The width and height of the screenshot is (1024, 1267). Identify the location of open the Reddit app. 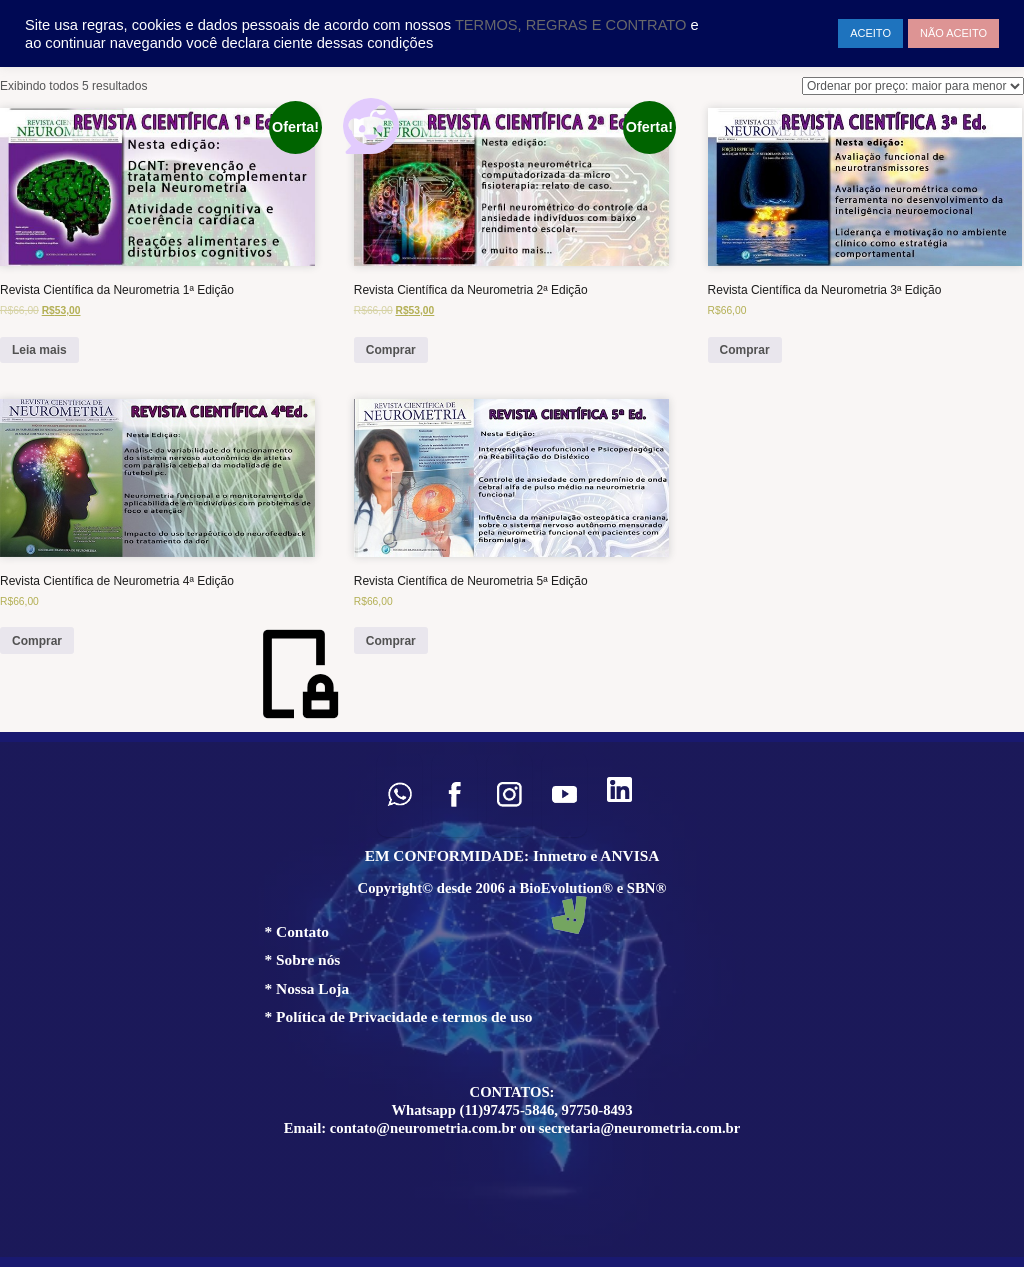
(371, 126).